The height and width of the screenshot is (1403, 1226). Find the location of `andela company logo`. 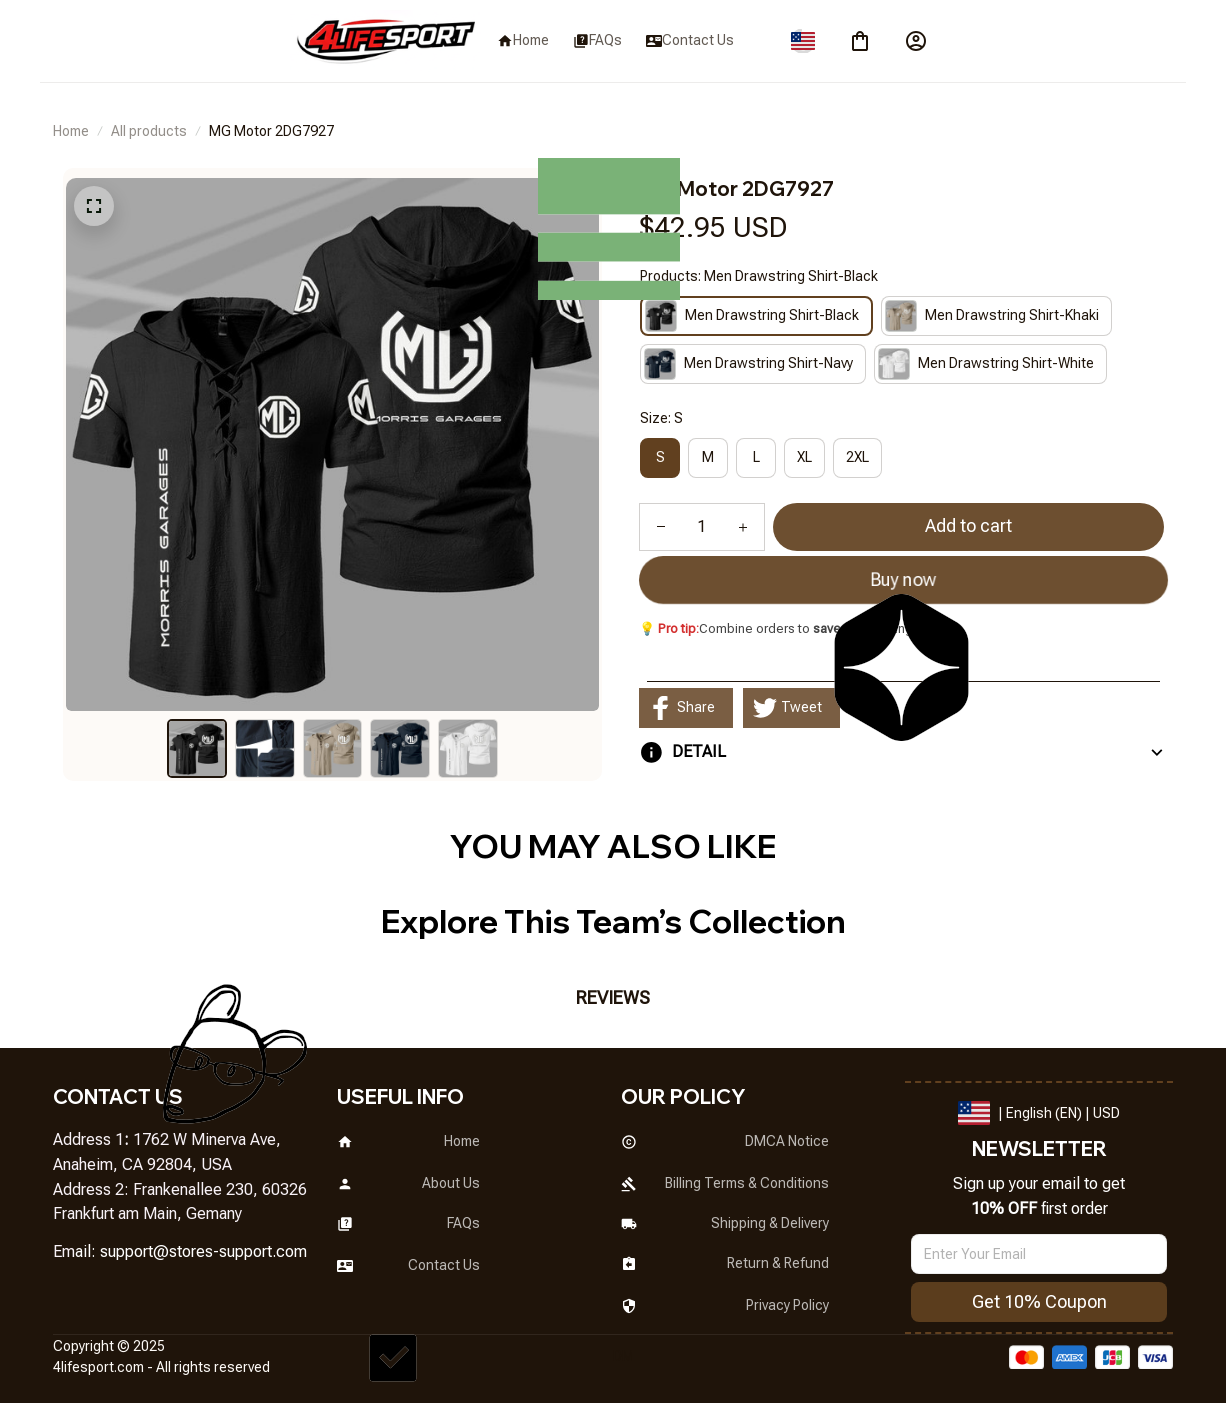

andela company logo is located at coordinates (901, 667).